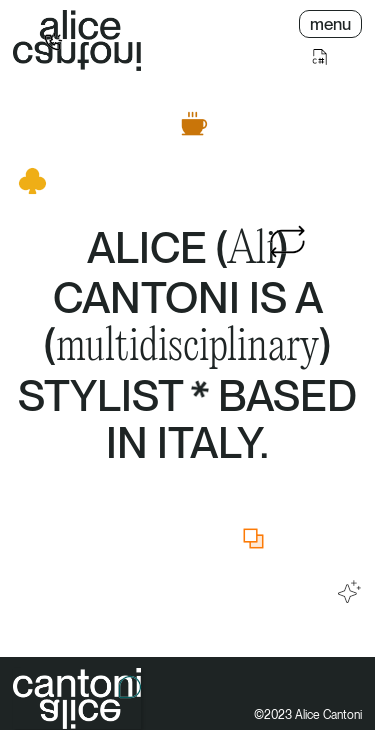  Describe the element at coordinates (287, 241) in the screenshot. I see `enable repeat mode for media playback` at that location.